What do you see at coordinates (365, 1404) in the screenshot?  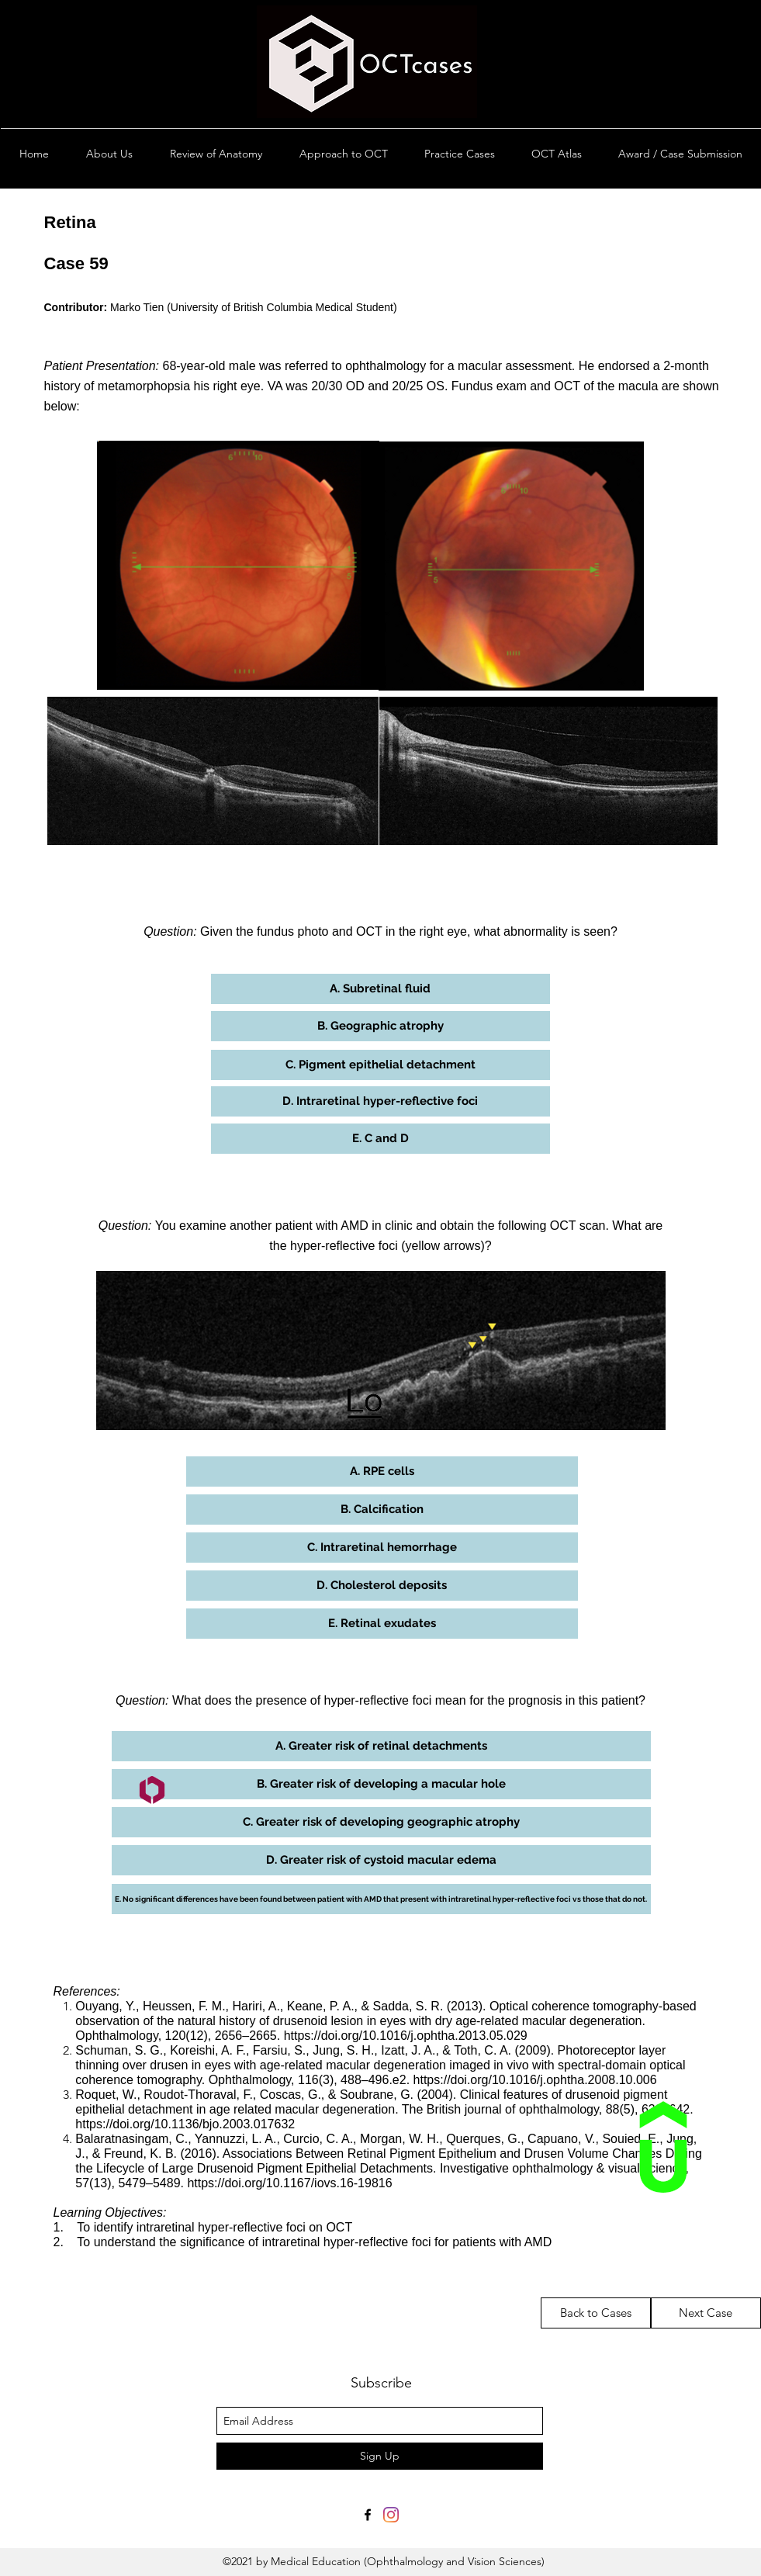 I see `lodash javascript library logo` at bounding box center [365, 1404].